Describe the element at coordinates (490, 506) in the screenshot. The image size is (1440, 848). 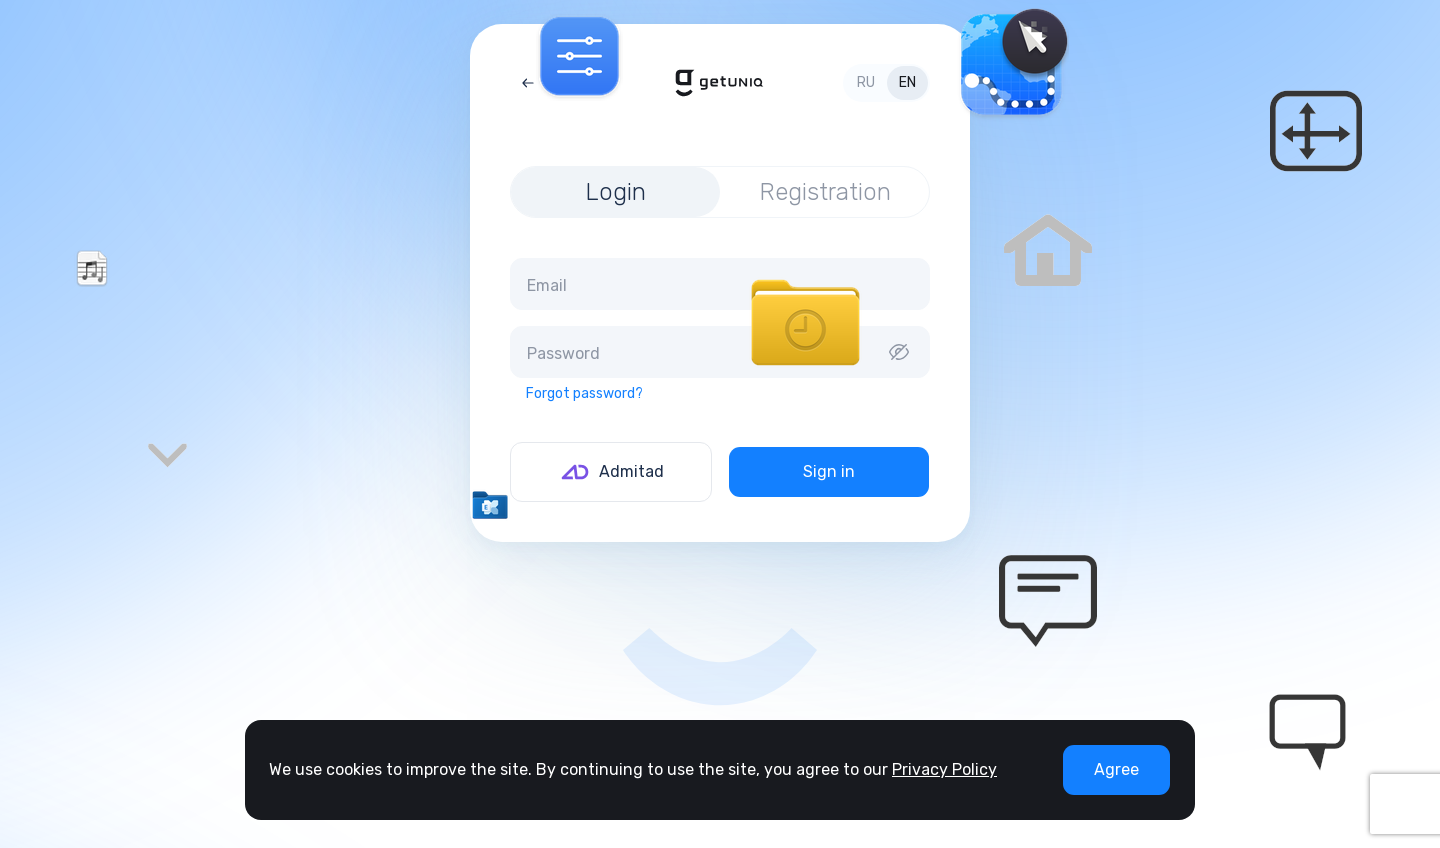
I see `open microsoft exchange folder` at that location.